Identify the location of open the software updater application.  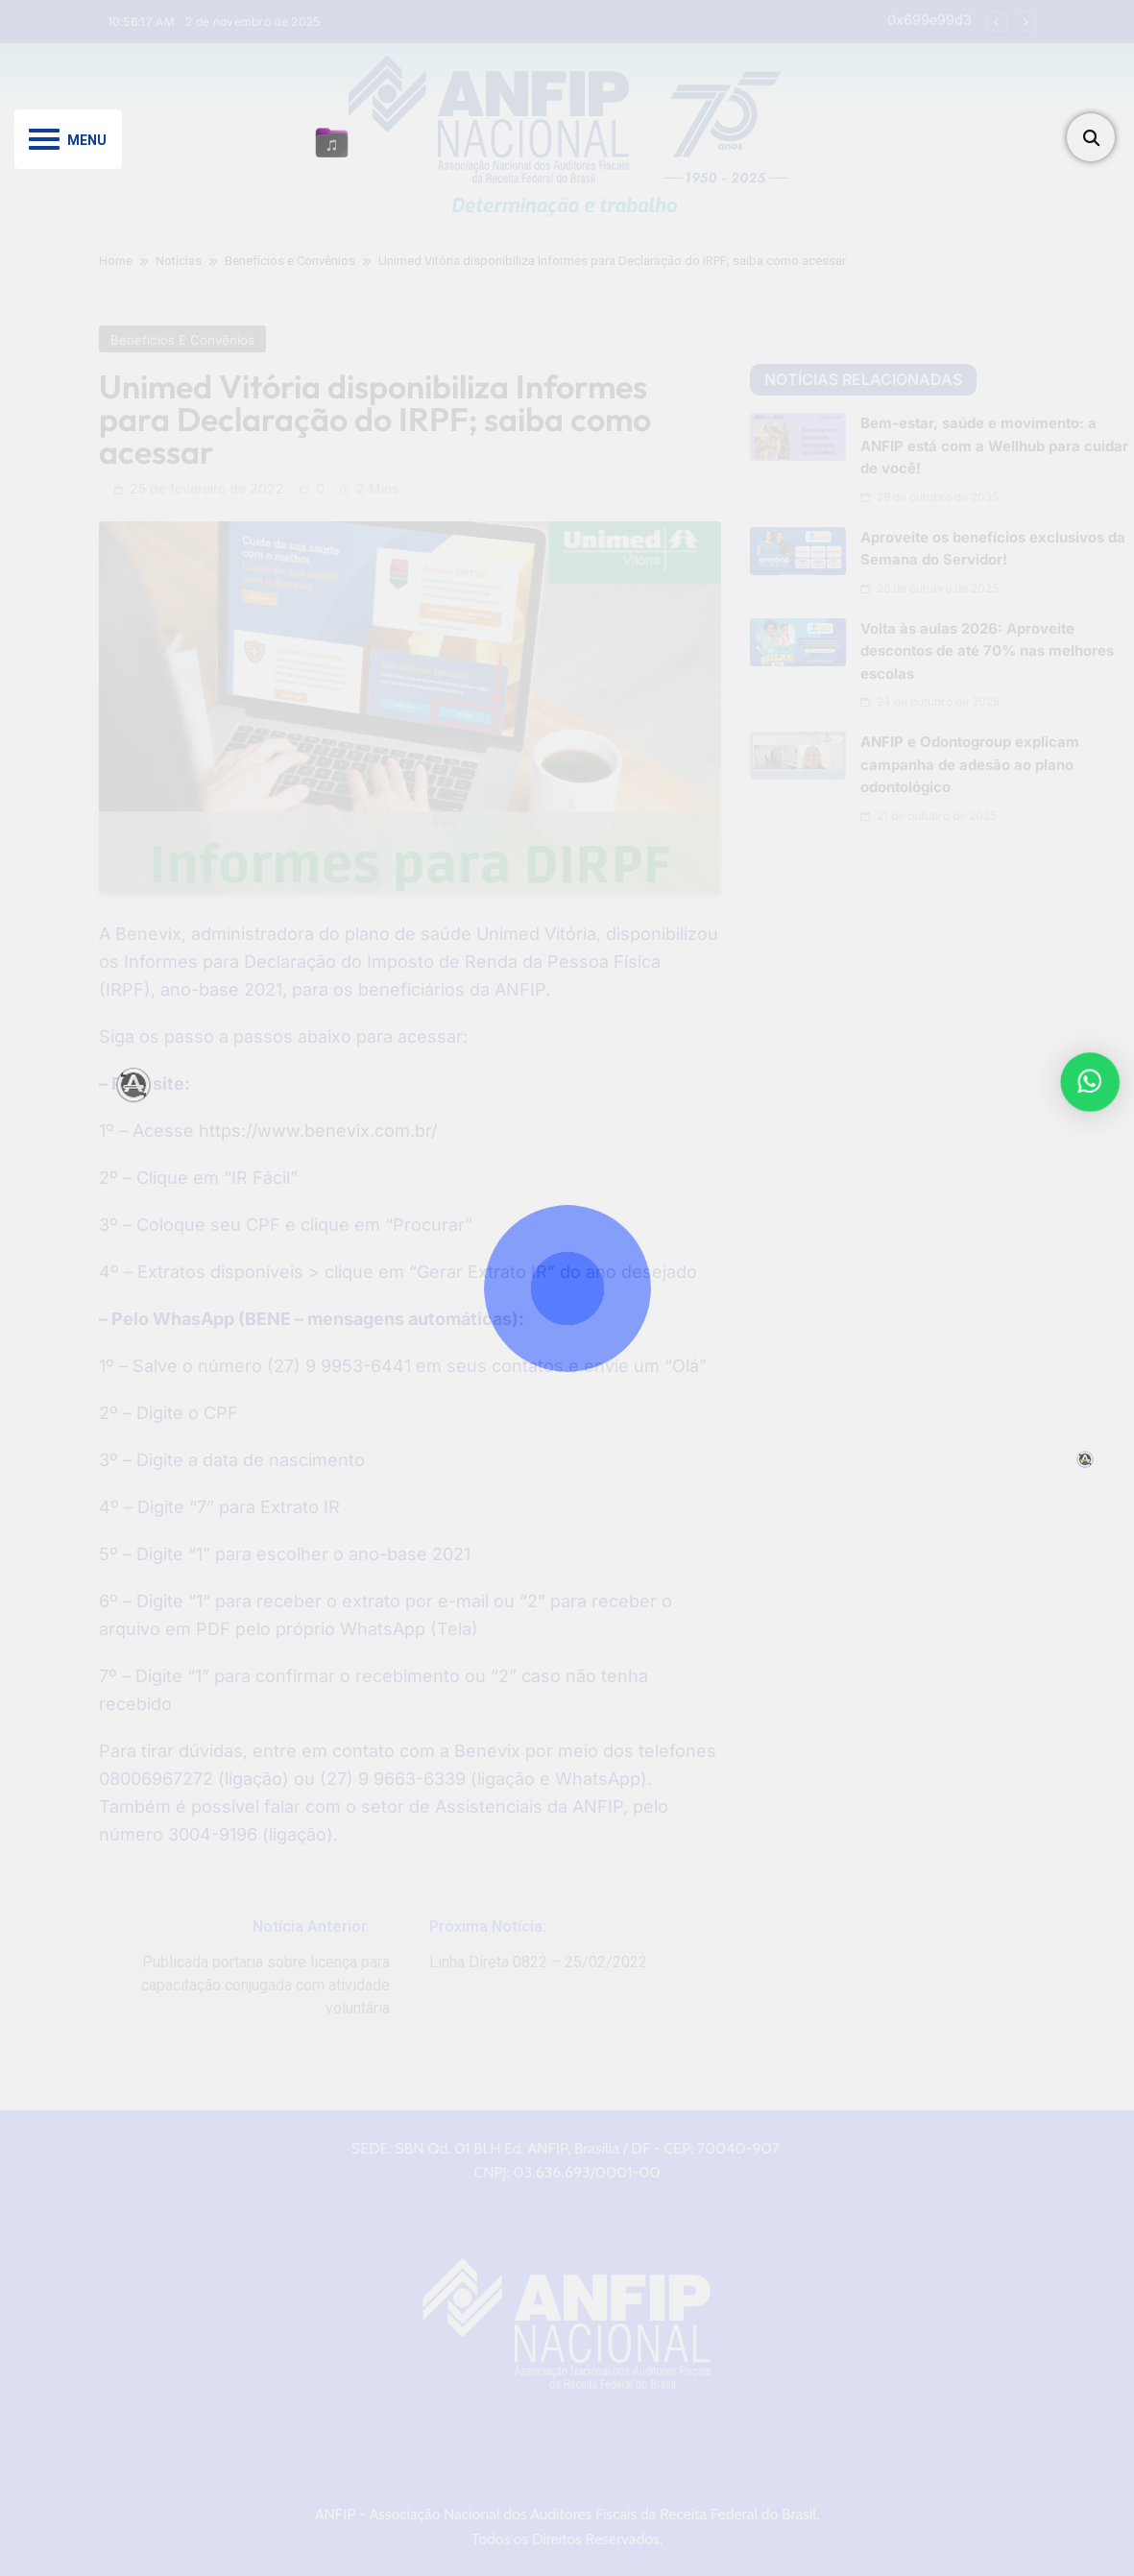
(133, 1085).